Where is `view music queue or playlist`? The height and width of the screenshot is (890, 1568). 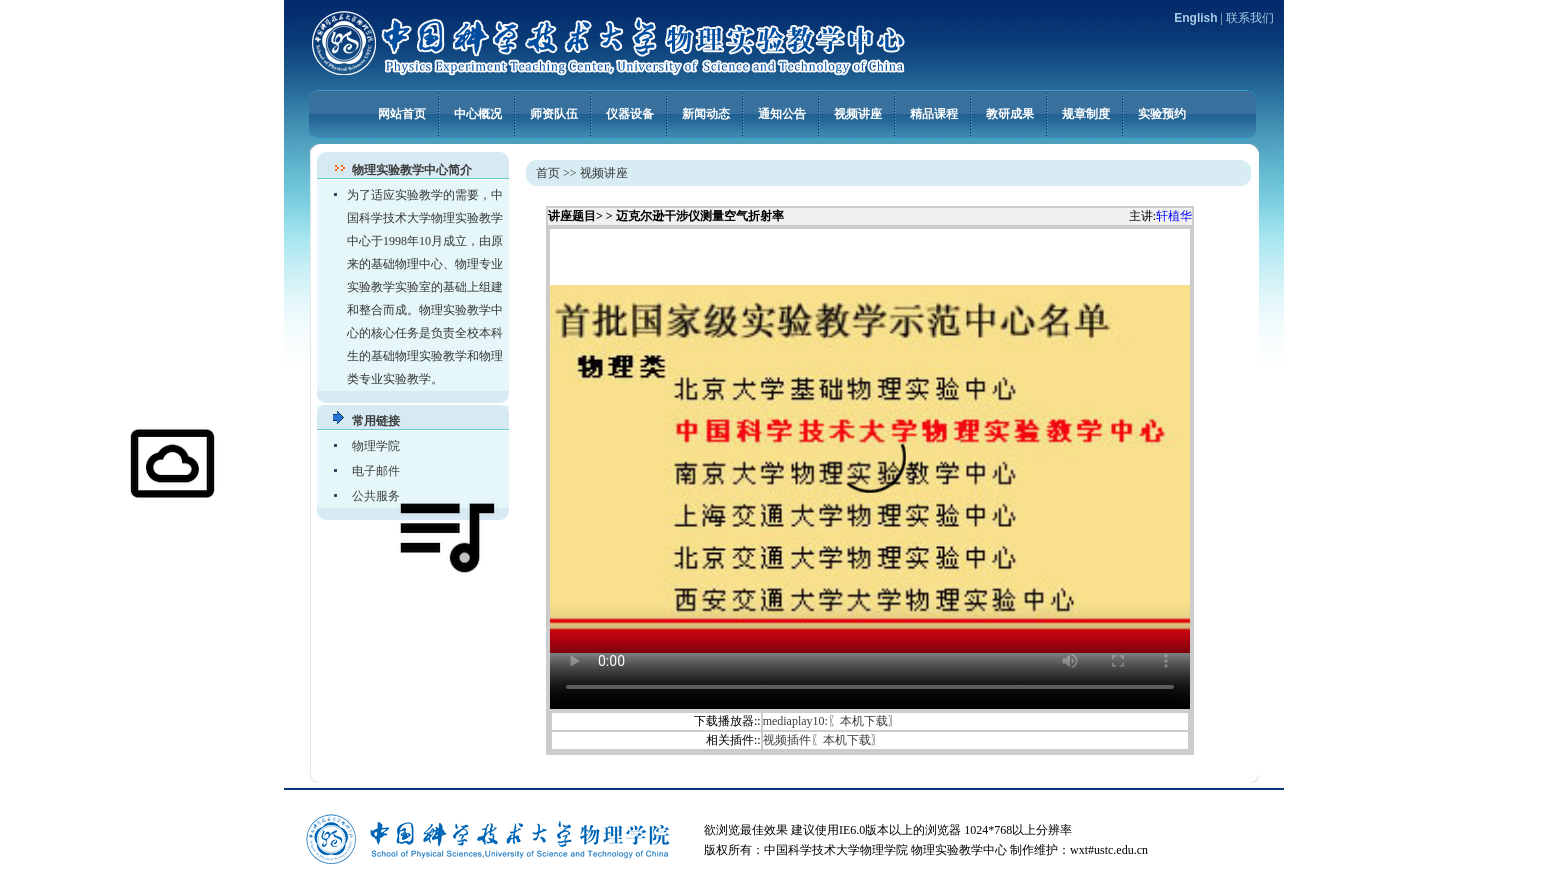 view music queue or playlist is located at coordinates (445, 533).